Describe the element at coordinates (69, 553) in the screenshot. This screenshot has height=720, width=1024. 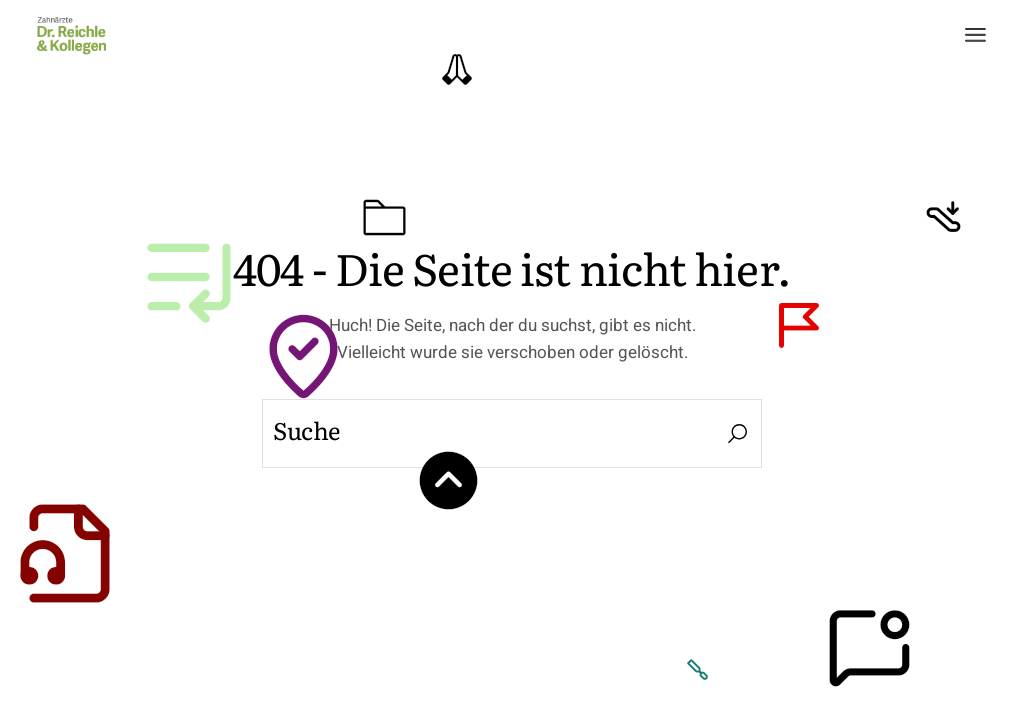
I see `open an audio file` at that location.